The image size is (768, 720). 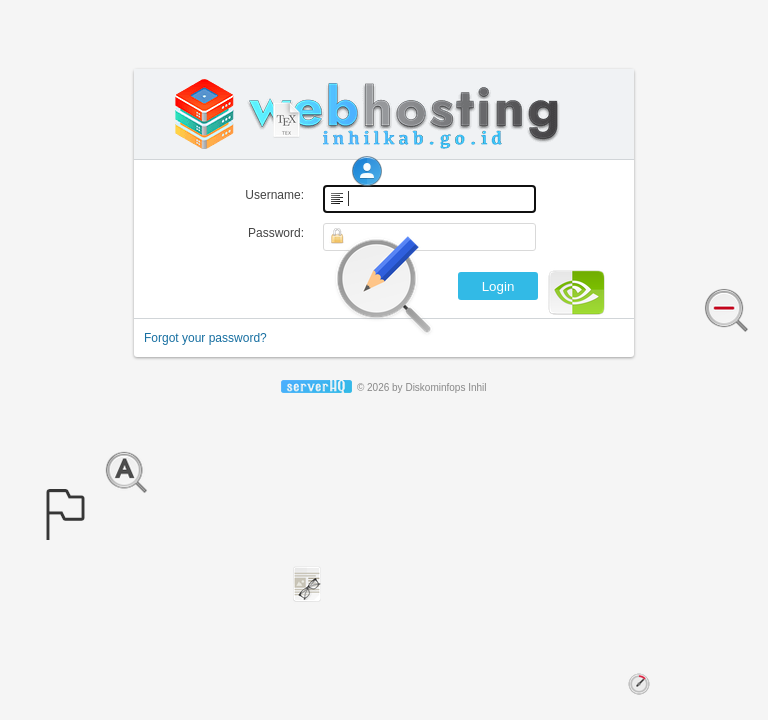 What do you see at coordinates (383, 285) in the screenshot?
I see `open find and replace tool` at bounding box center [383, 285].